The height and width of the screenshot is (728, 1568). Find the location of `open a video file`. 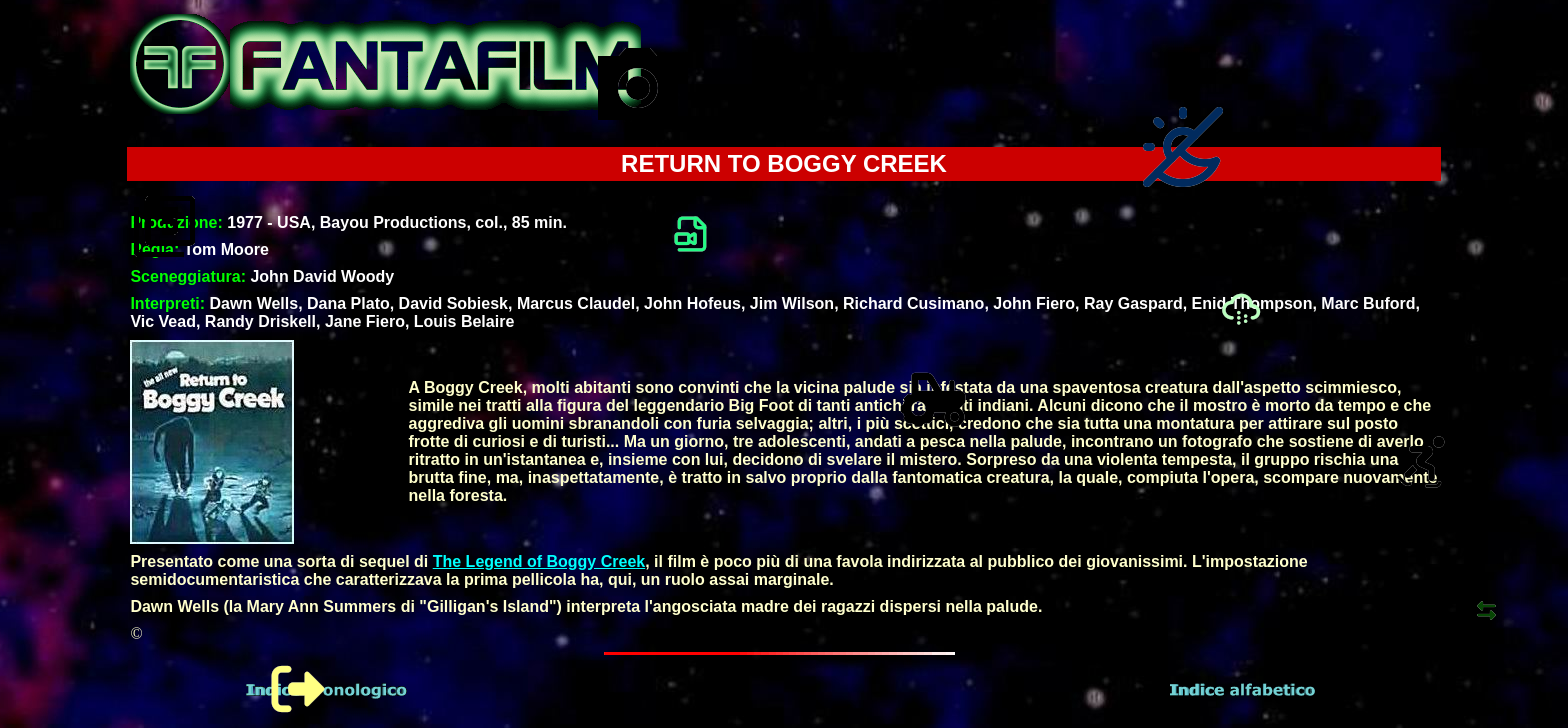

open a video file is located at coordinates (692, 234).